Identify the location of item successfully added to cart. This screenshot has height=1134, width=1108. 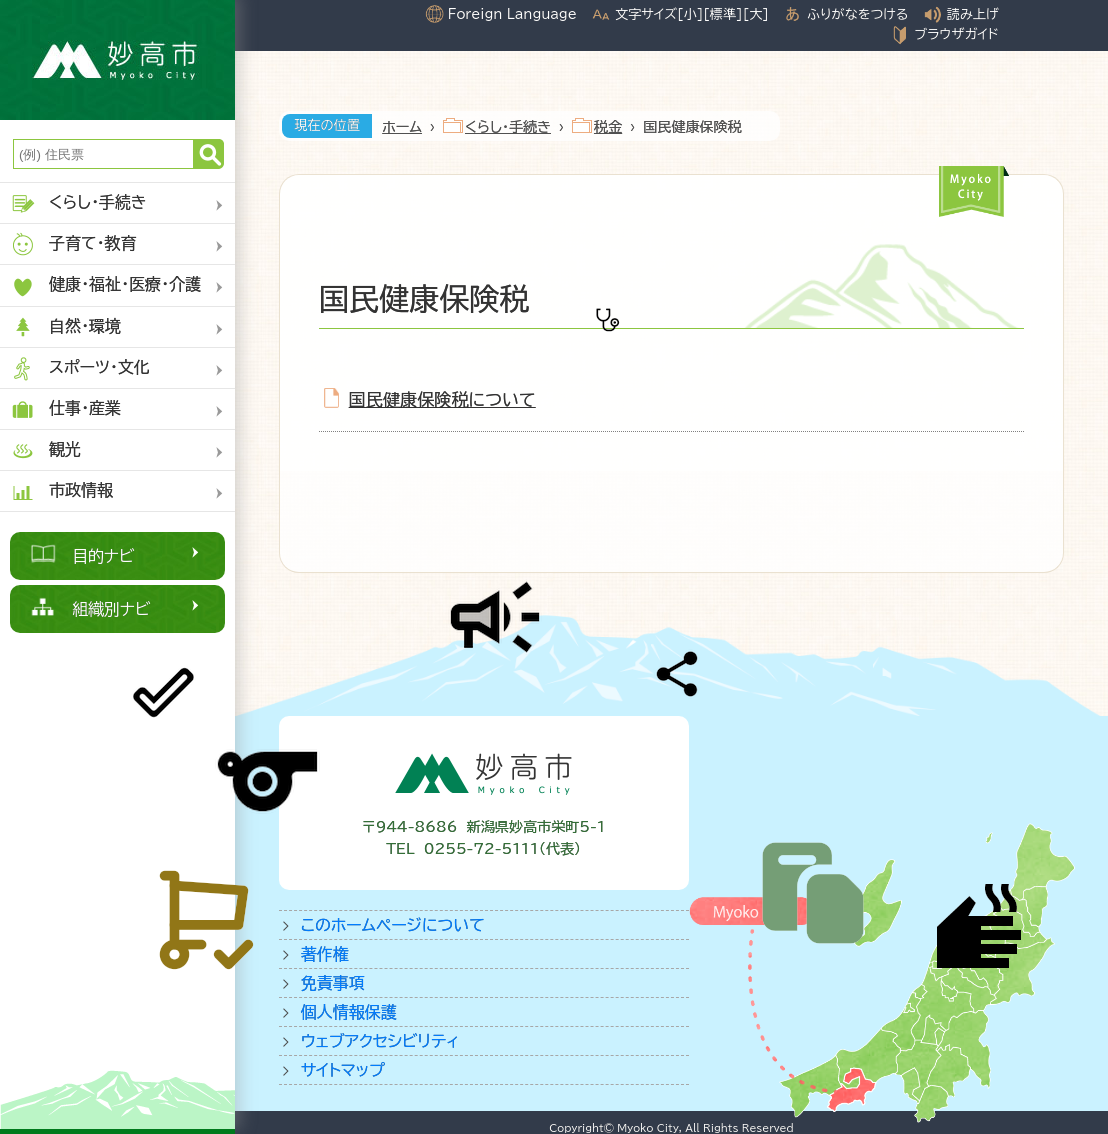
(204, 920).